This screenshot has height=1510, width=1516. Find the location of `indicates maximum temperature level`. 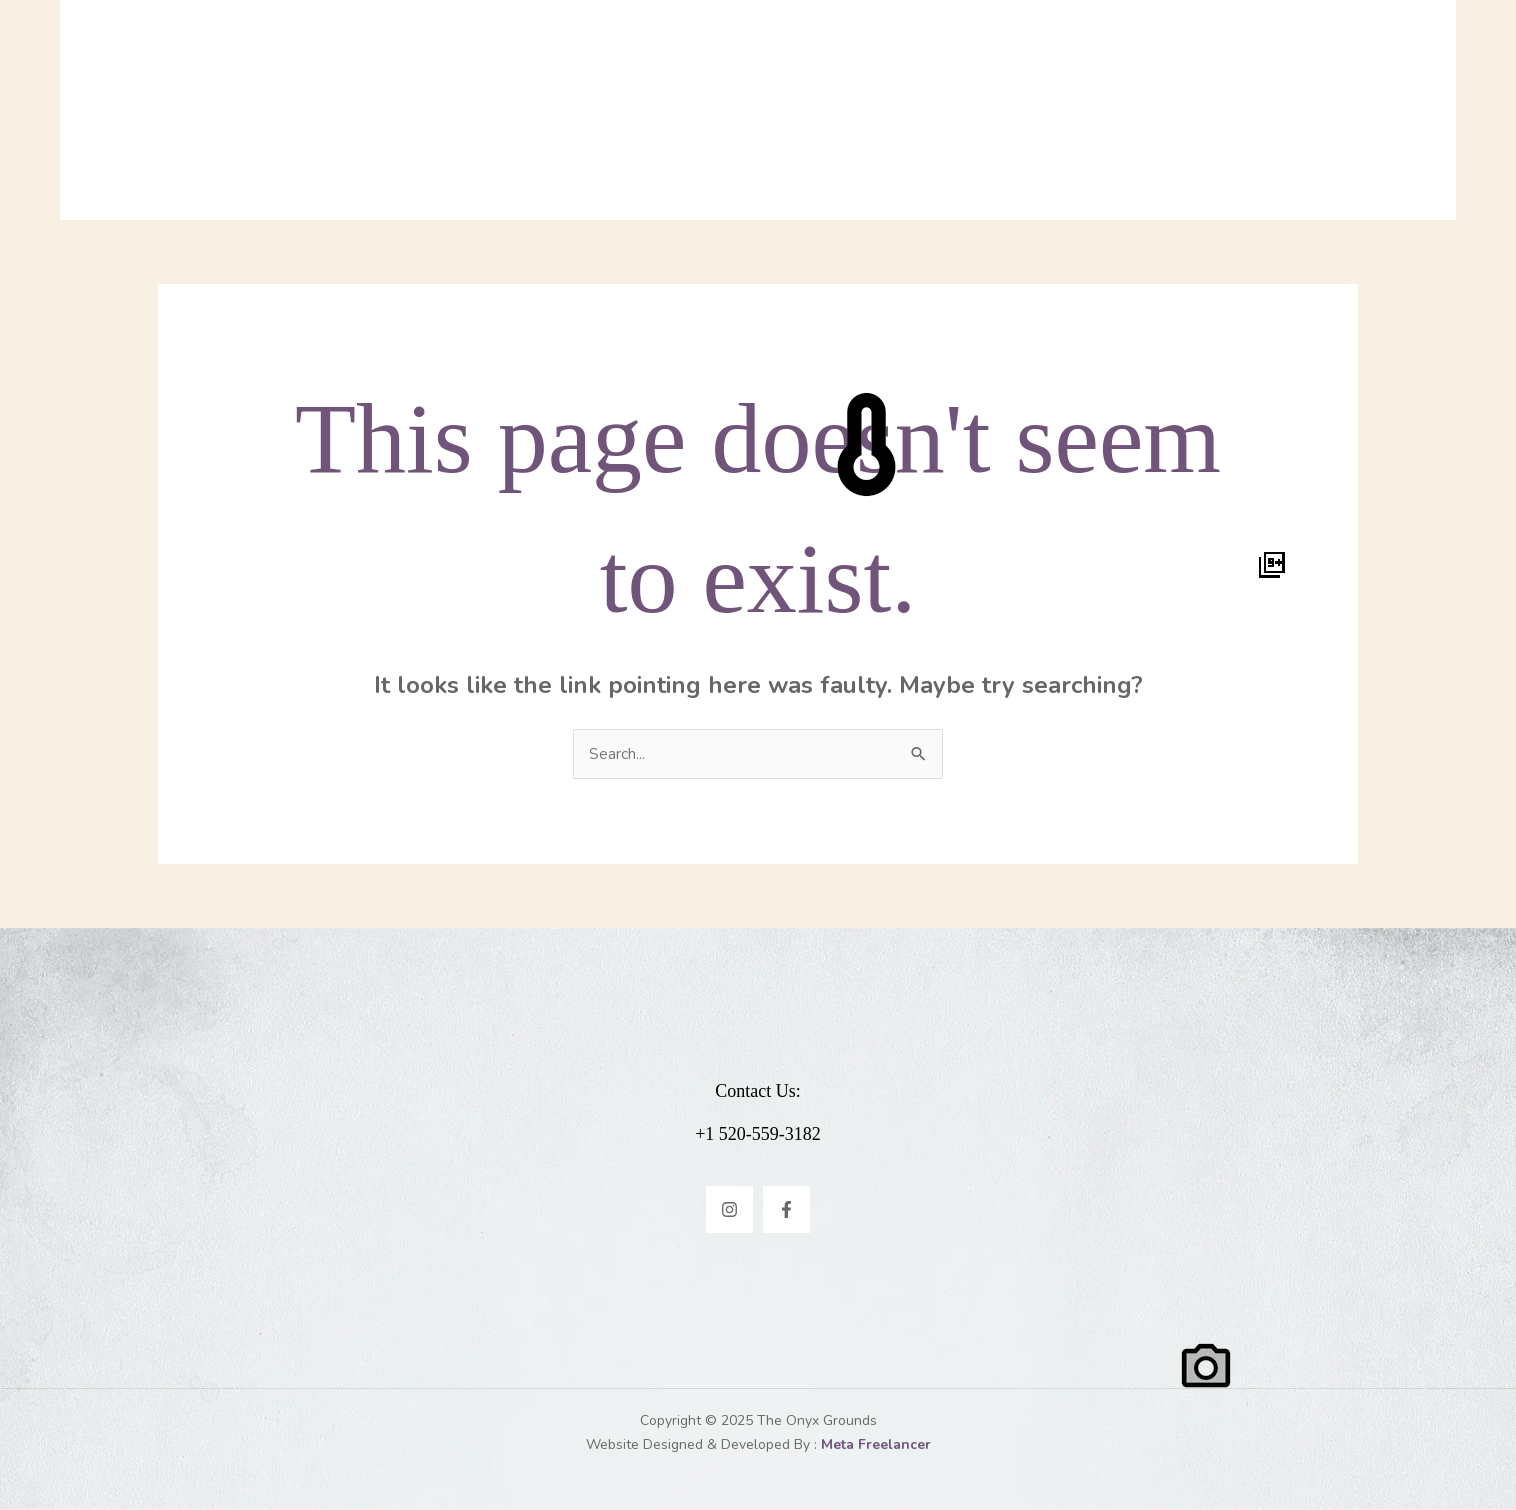

indicates maximum temperature level is located at coordinates (866, 444).